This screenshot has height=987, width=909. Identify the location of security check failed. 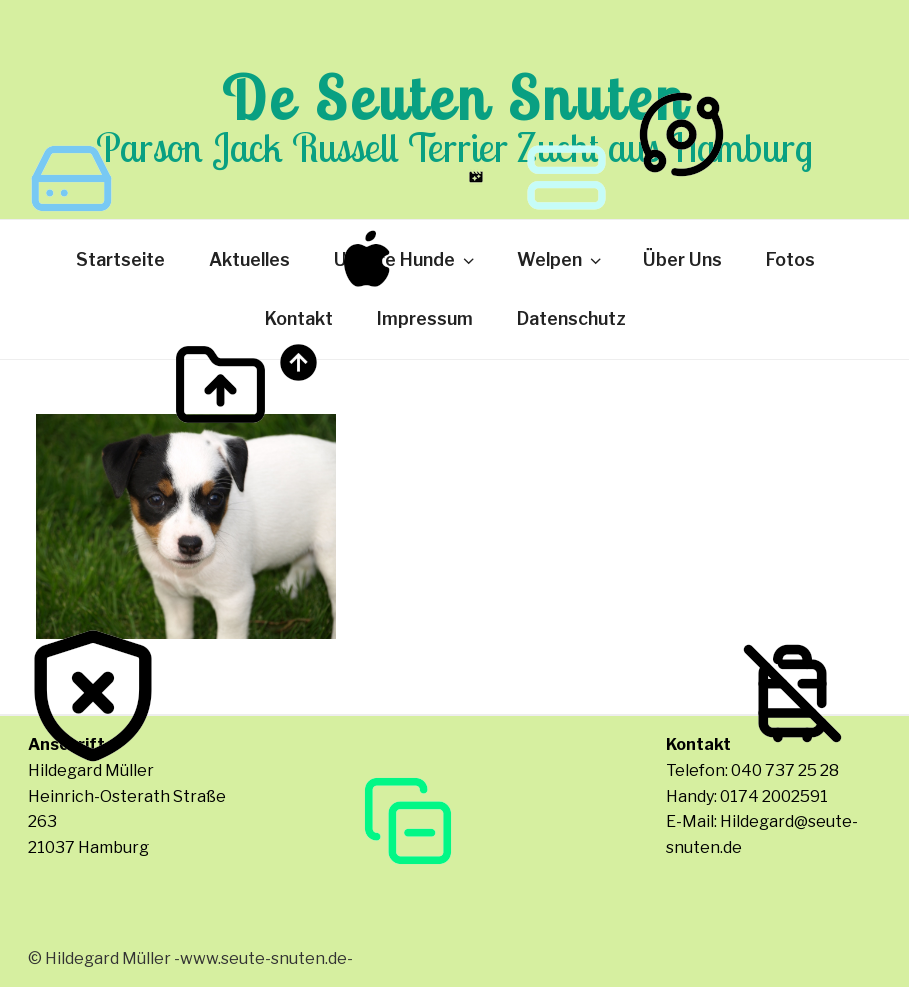
(93, 697).